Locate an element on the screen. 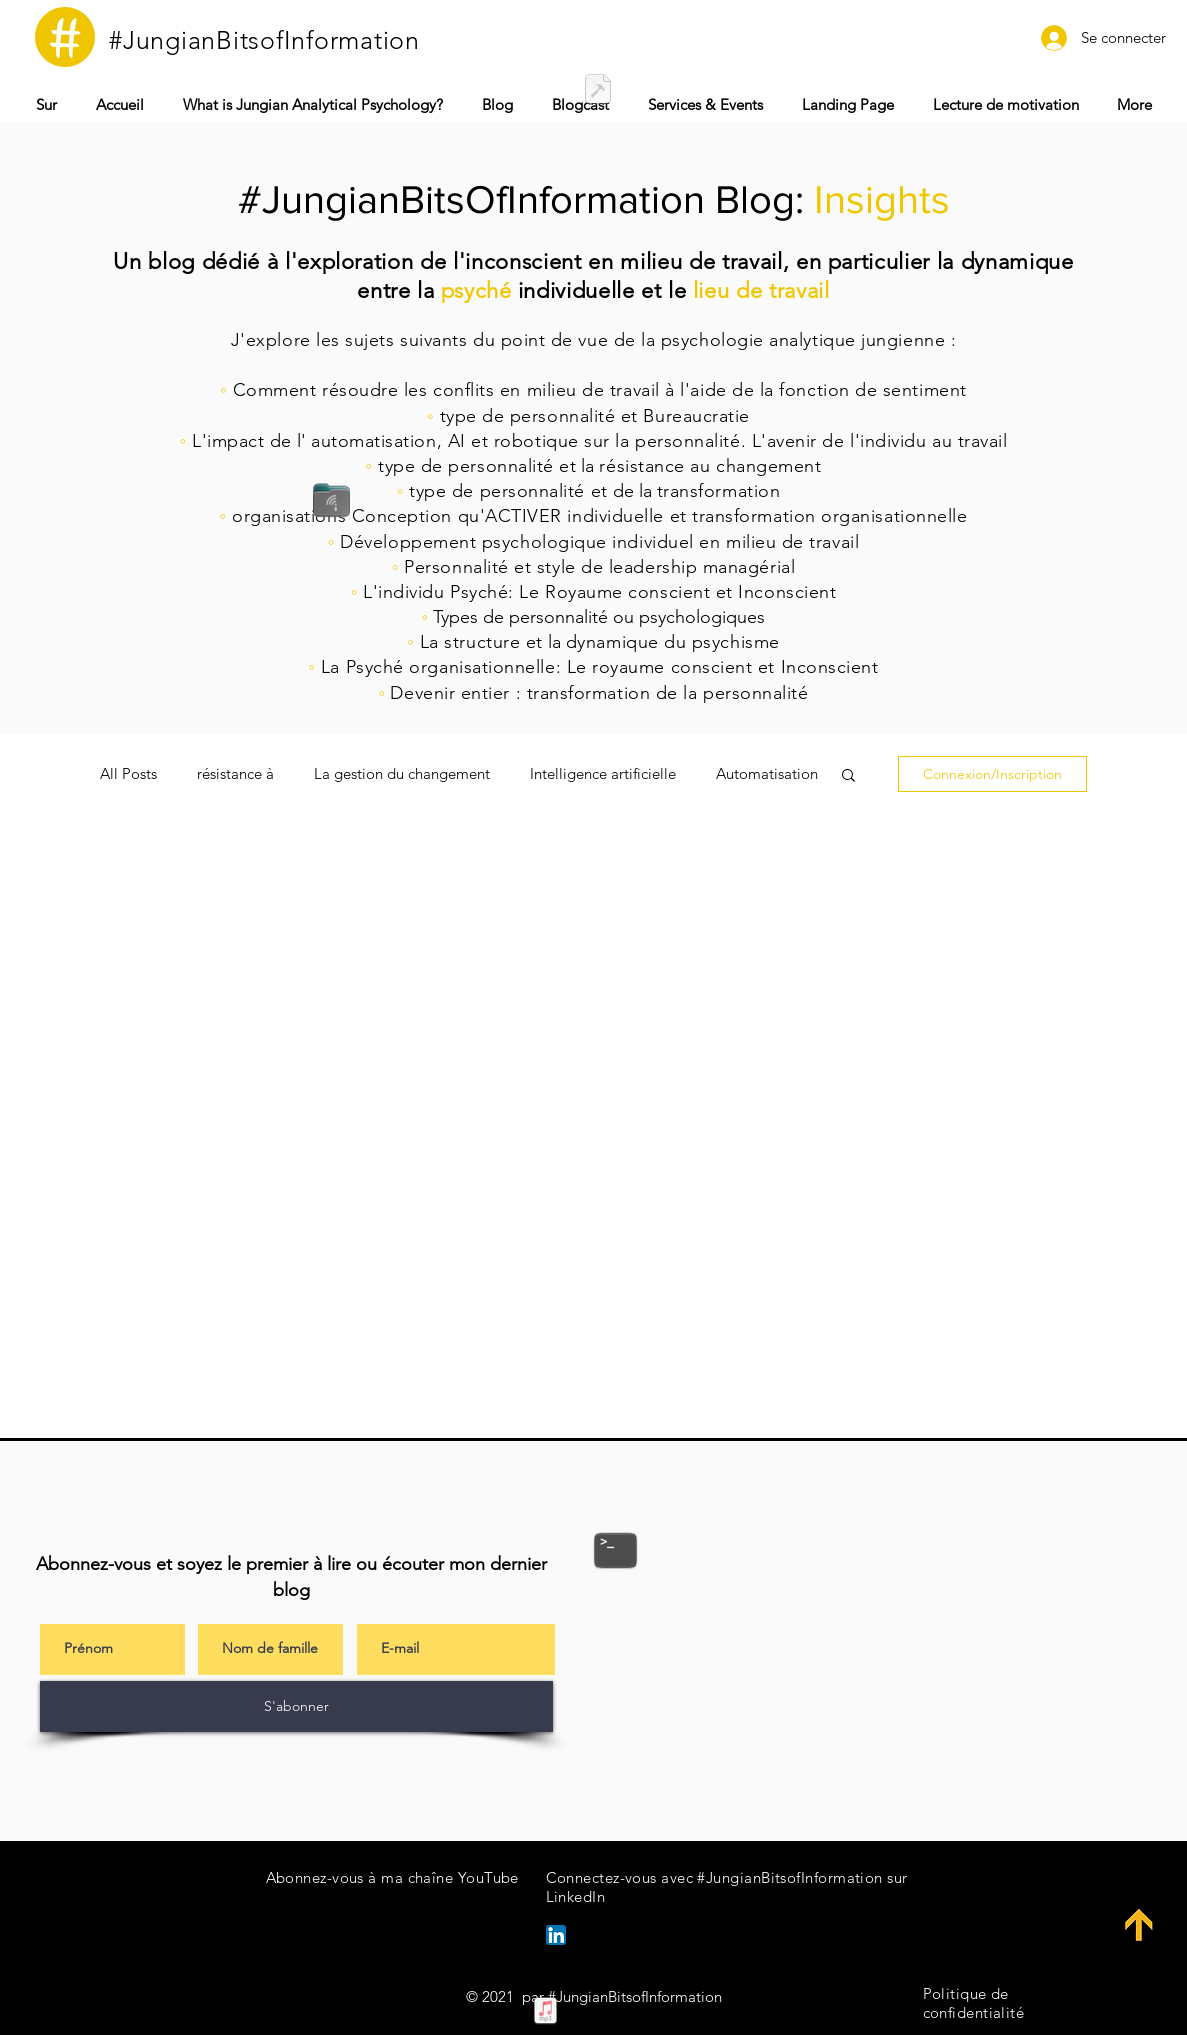 The width and height of the screenshot is (1187, 2035). an mp3 audio file is located at coordinates (545, 2010).